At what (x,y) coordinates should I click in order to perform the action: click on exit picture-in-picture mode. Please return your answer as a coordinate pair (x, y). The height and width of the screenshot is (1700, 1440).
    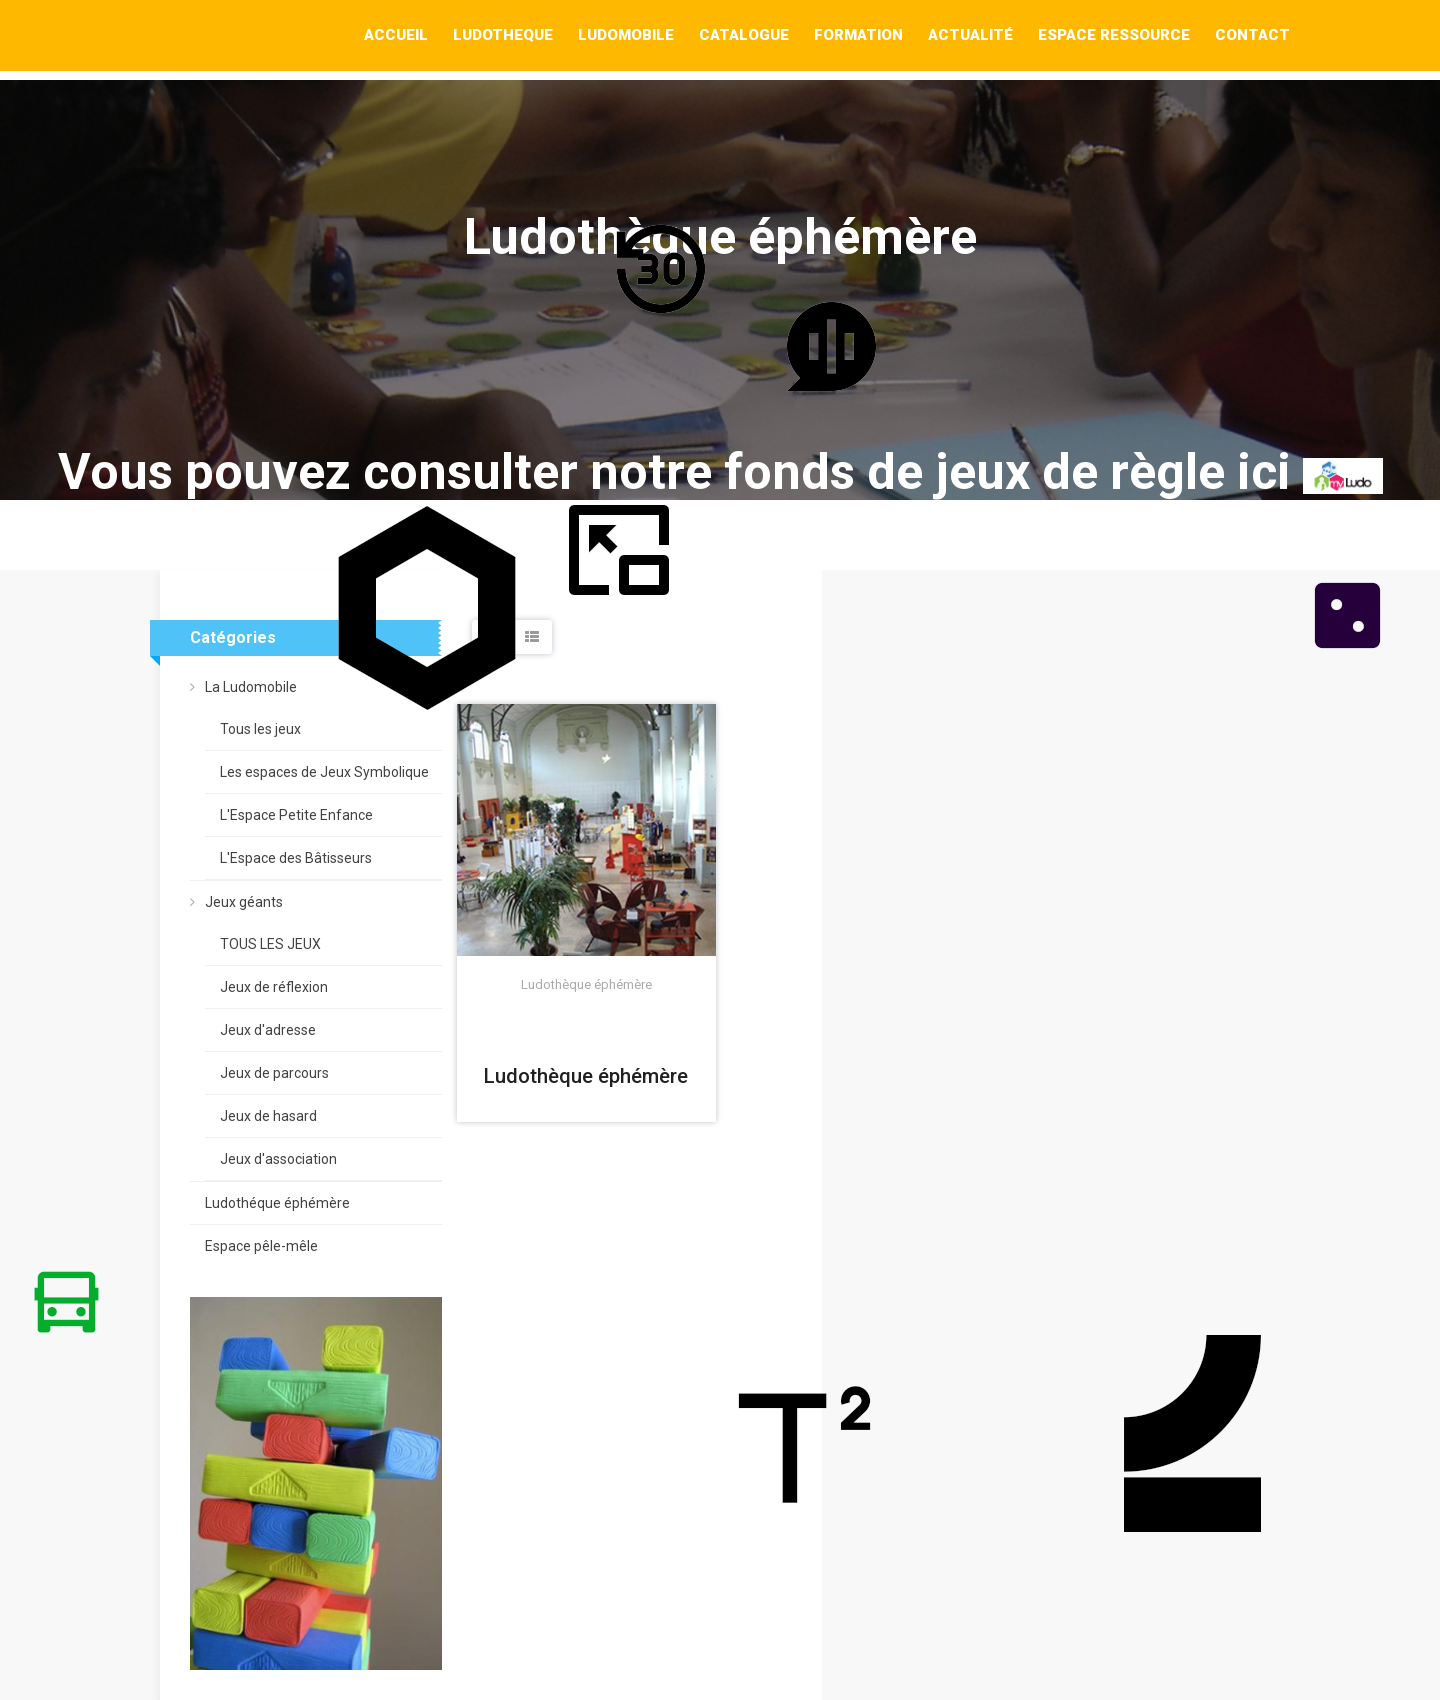
    Looking at the image, I should click on (619, 550).